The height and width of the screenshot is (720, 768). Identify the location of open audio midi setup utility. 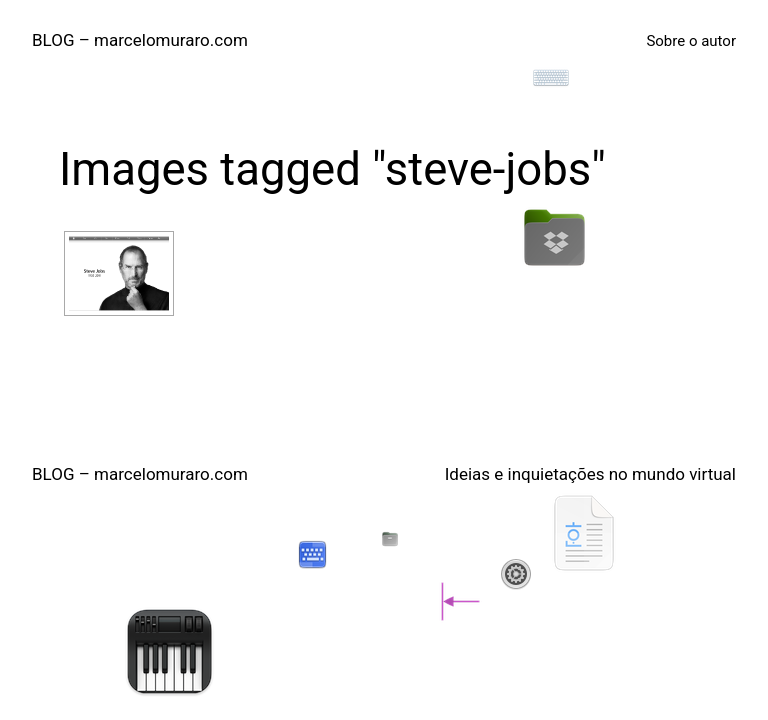
(169, 651).